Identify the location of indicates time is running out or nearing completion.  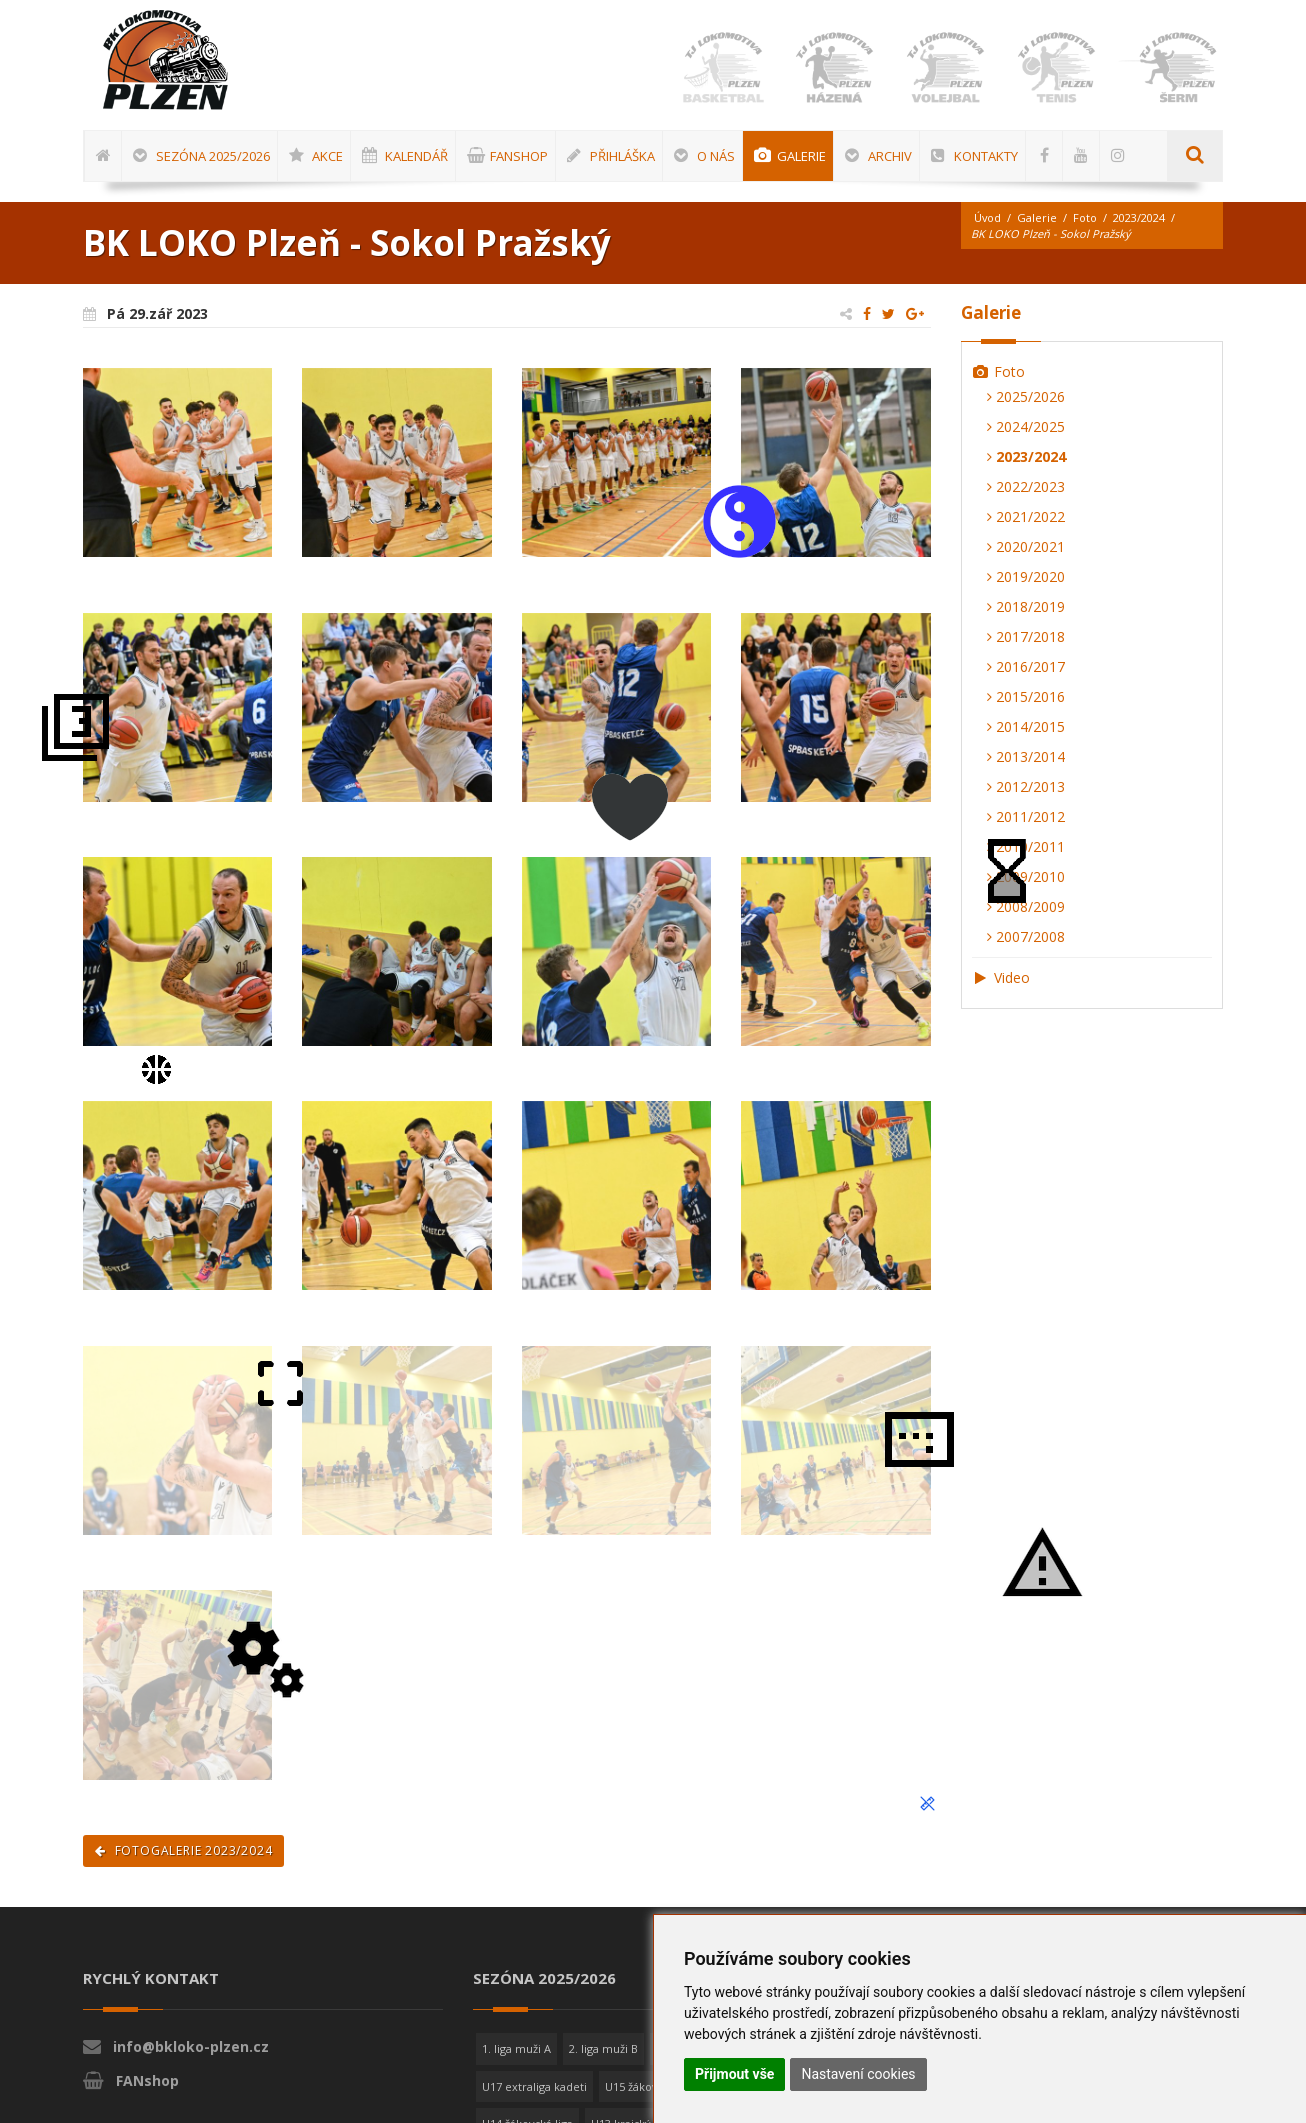
(1007, 871).